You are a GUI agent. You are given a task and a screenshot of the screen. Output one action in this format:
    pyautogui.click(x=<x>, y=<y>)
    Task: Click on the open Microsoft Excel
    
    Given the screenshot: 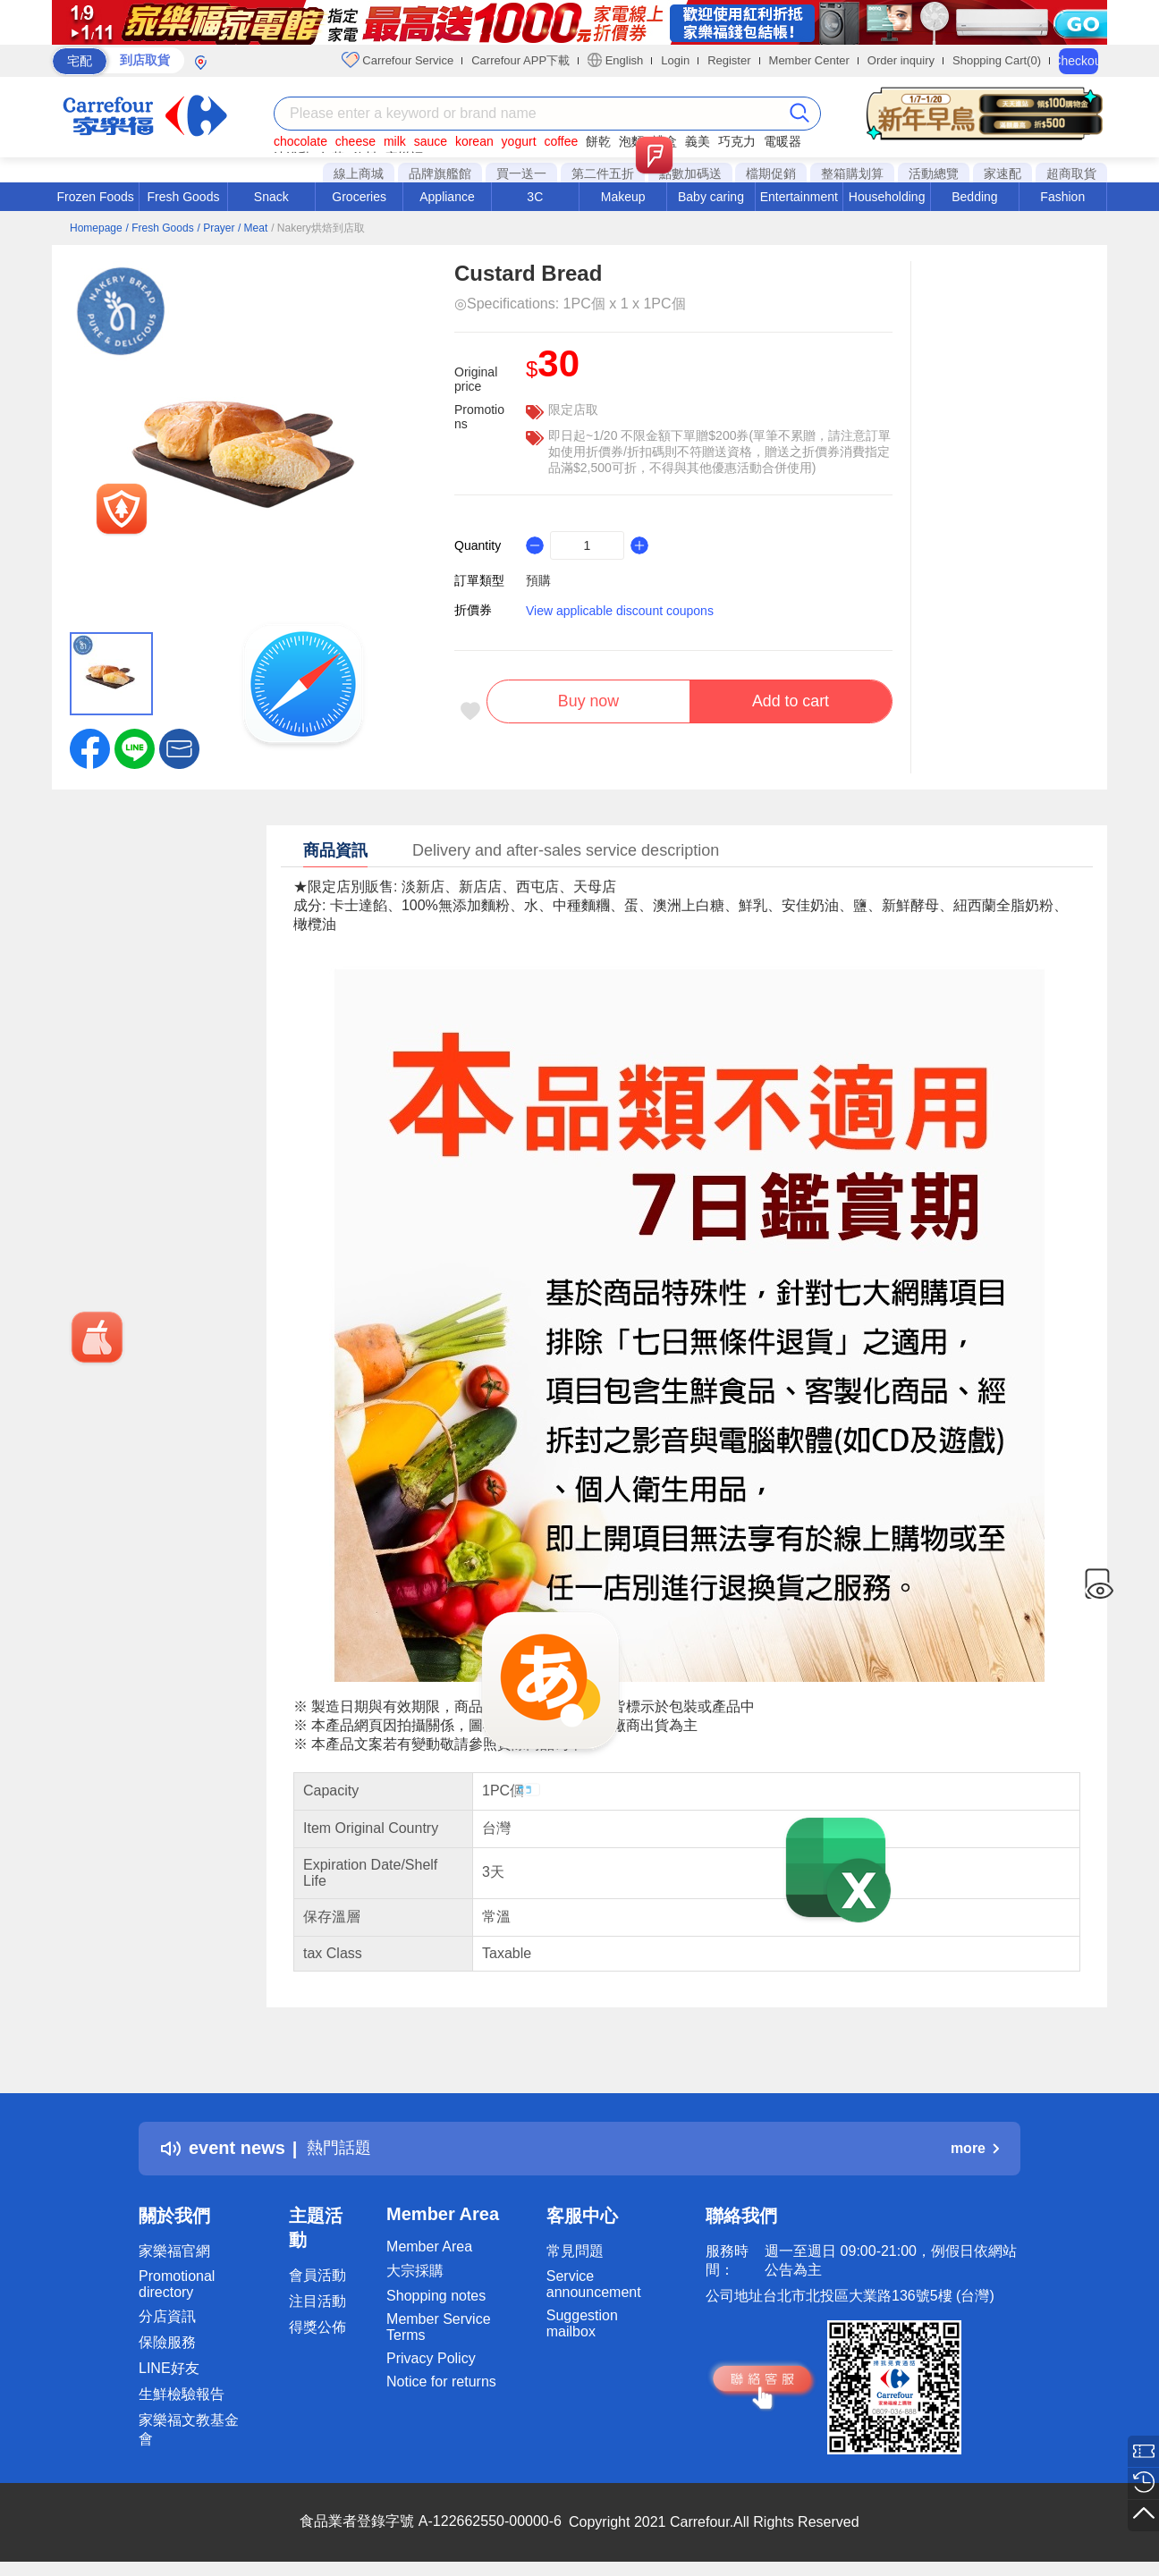 What is the action you would take?
    pyautogui.click(x=835, y=1867)
    